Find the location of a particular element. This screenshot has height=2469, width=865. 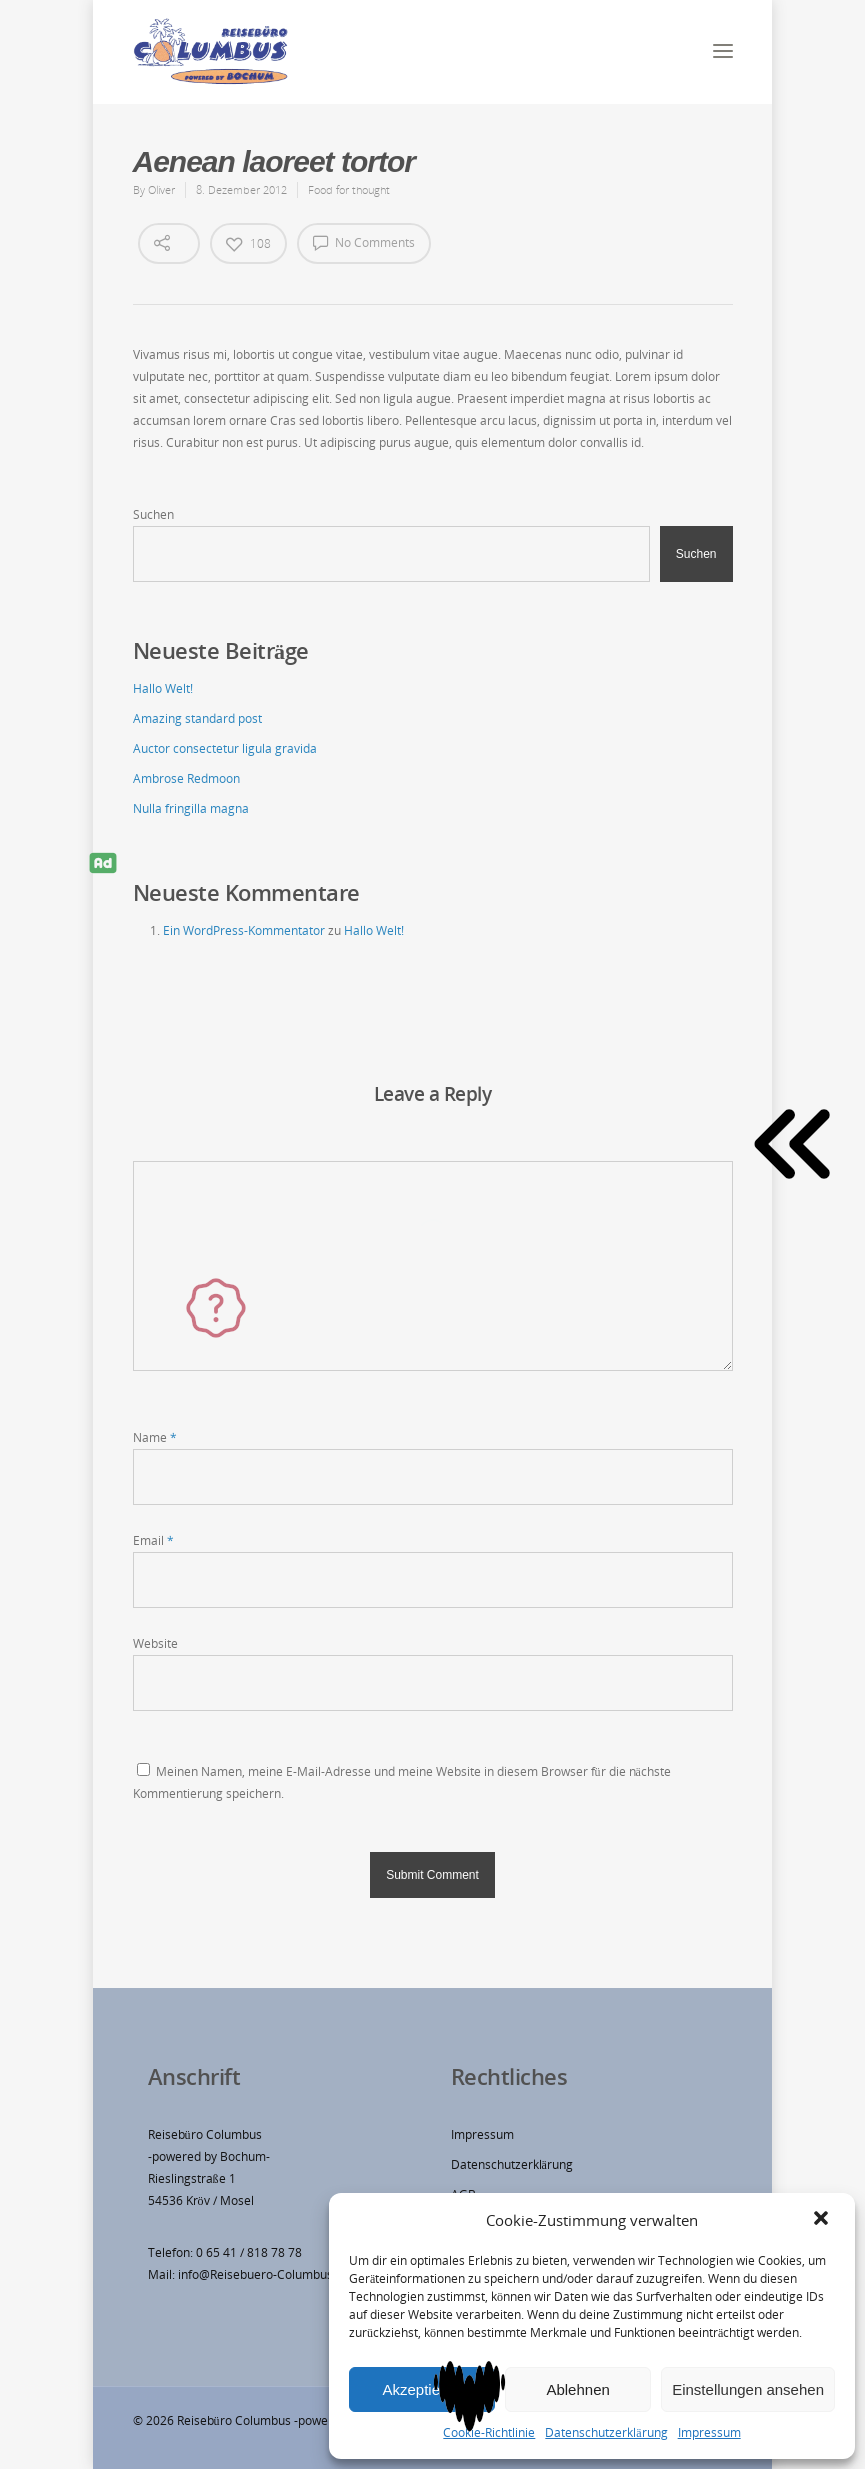

go back to the beginning is located at coordinates (795, 1144).